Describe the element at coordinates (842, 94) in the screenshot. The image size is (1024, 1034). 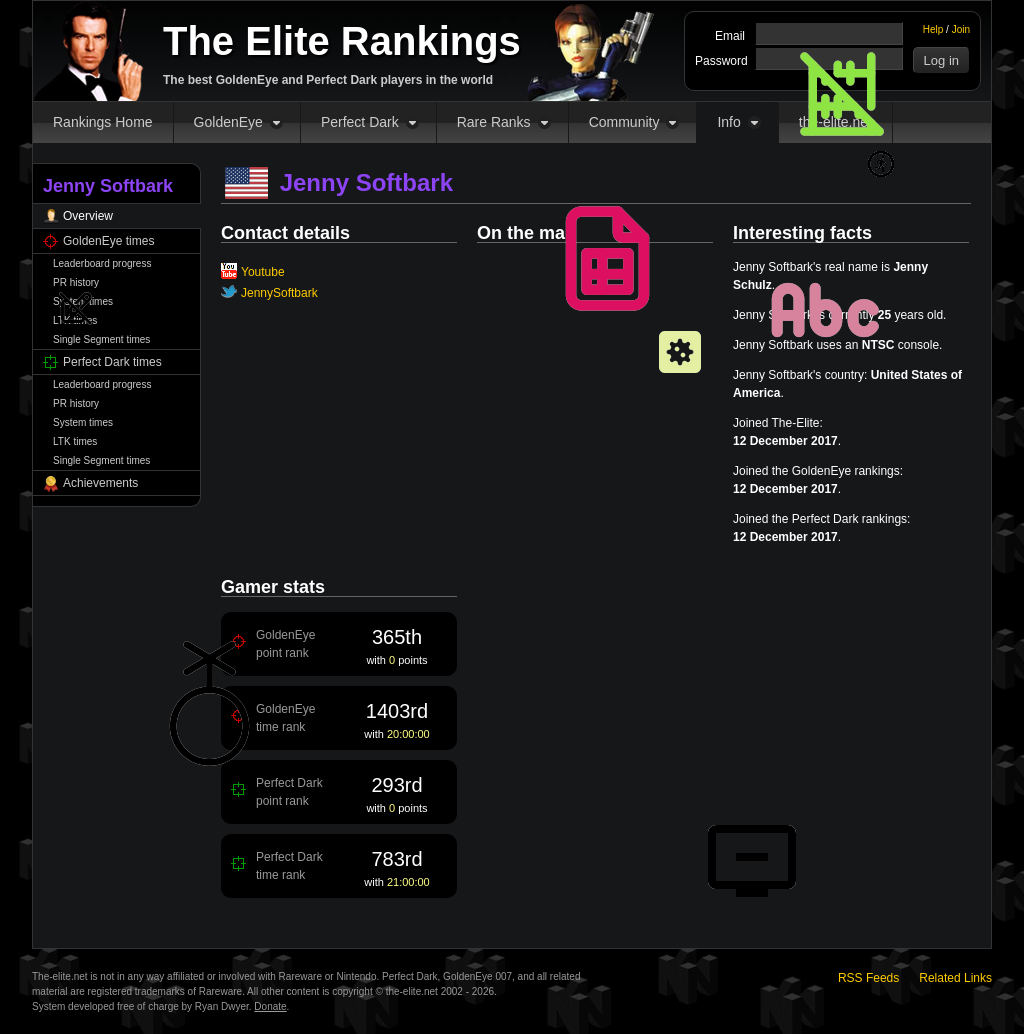
I see `disable calculation or counting feature` at that location.